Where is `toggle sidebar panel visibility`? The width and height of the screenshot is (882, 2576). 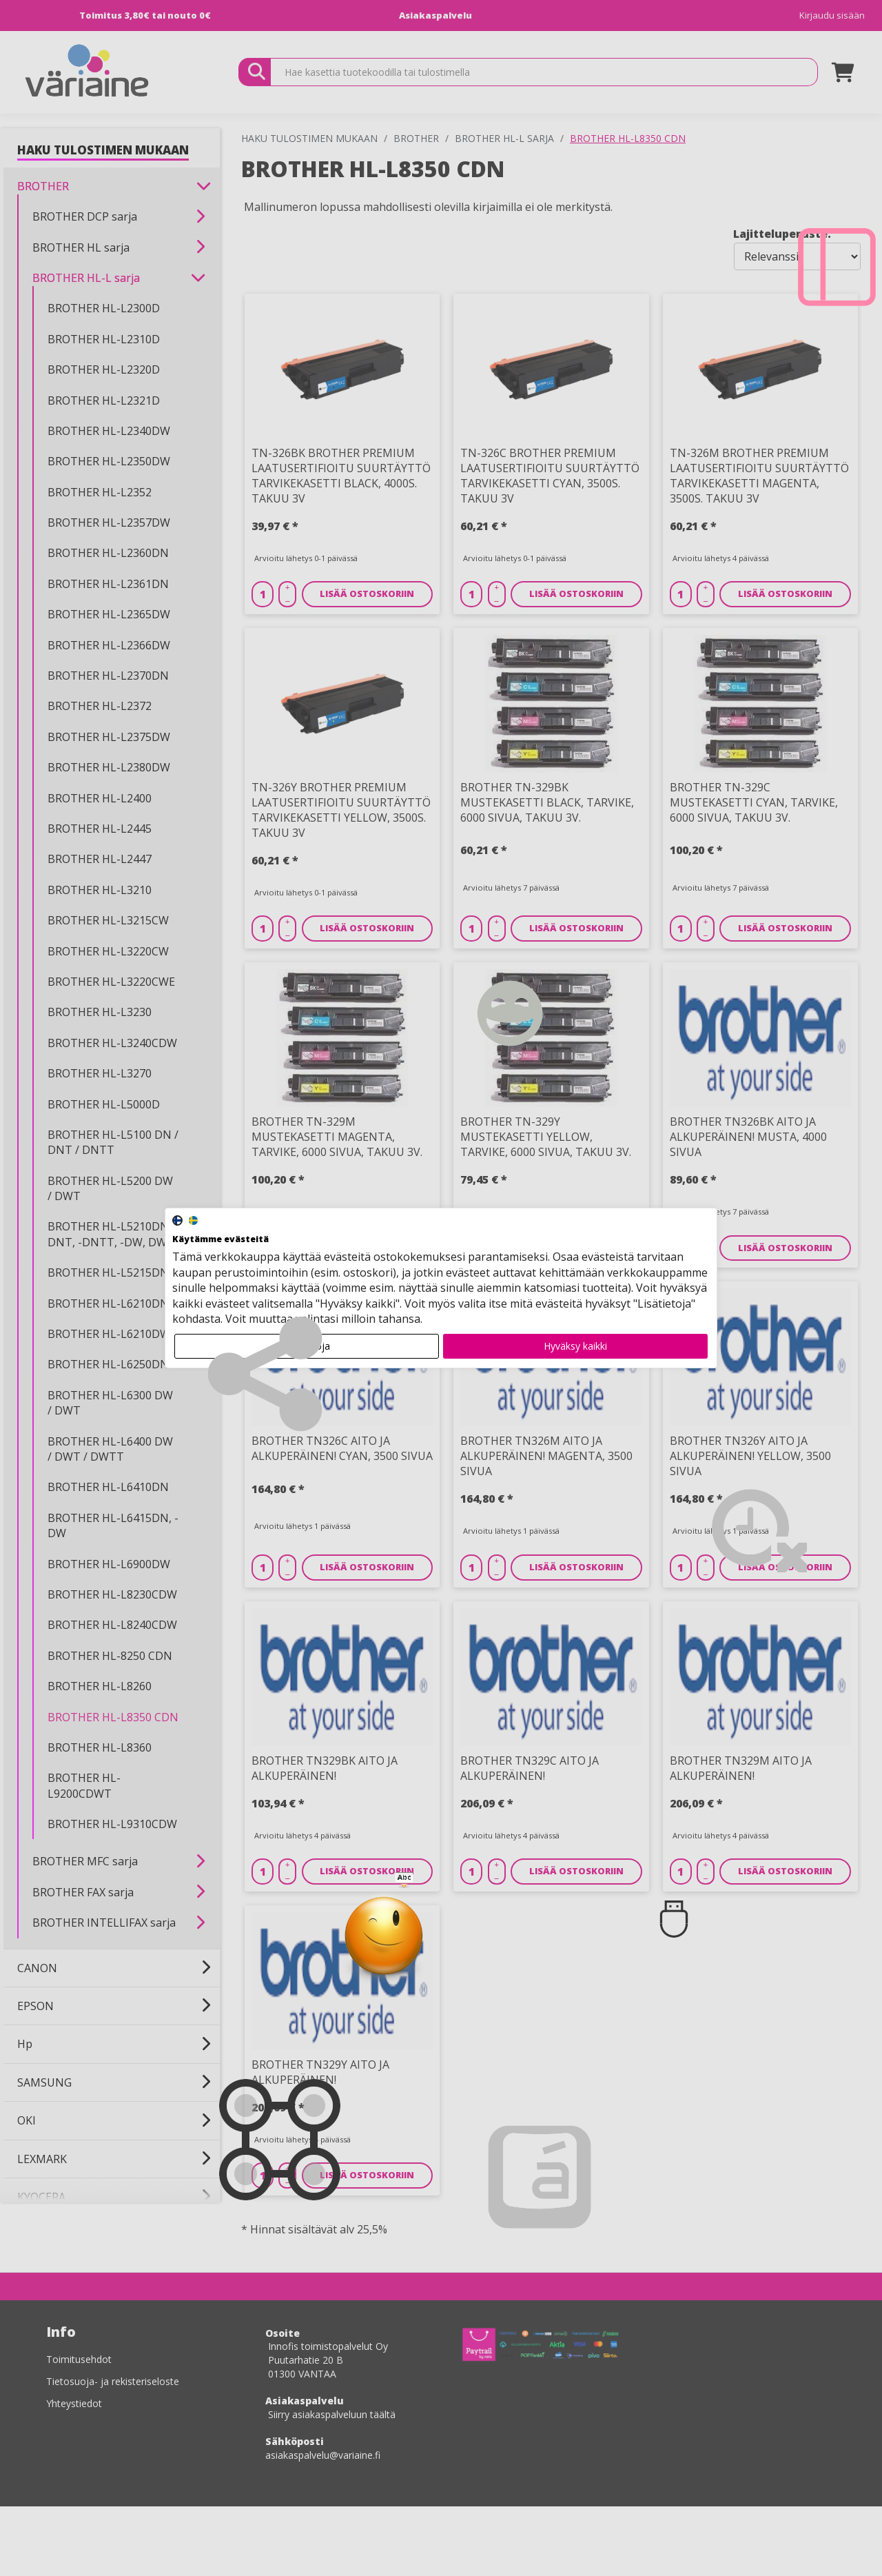
toggle sidebar panel visibility is located at coordinates (837, 267).